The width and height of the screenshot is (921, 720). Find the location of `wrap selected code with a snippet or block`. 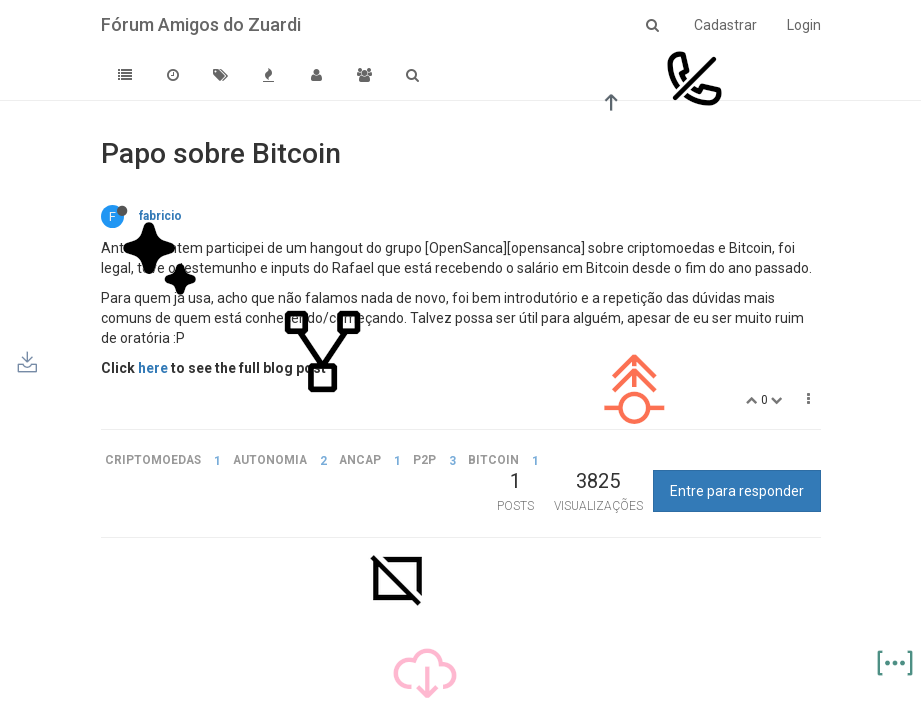

wrap selected code with a snippet or block is located at coordinates (895, 663).